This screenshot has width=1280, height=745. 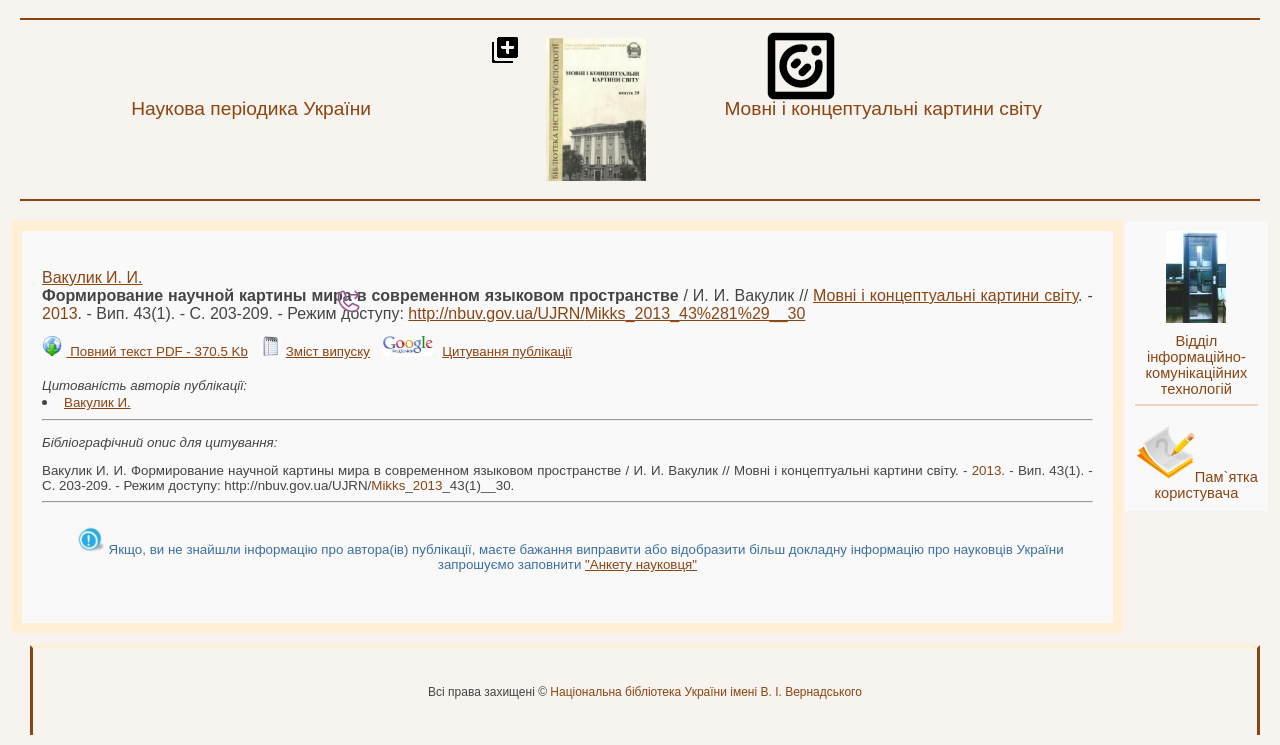 What do you see at coordinates (349, 301) in the screenshot?
I see `transfer an active call` at bounding box center [349, 301].